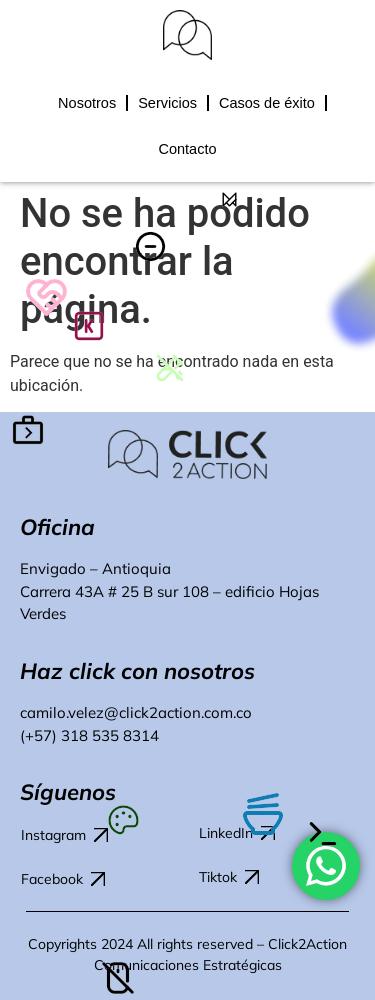 Image resolution: width=375 pixels, height=1000 pixels. Describe the element at coordinates (170, 368) in the screenshot. I see `disable or stop testing functionality` at that location.